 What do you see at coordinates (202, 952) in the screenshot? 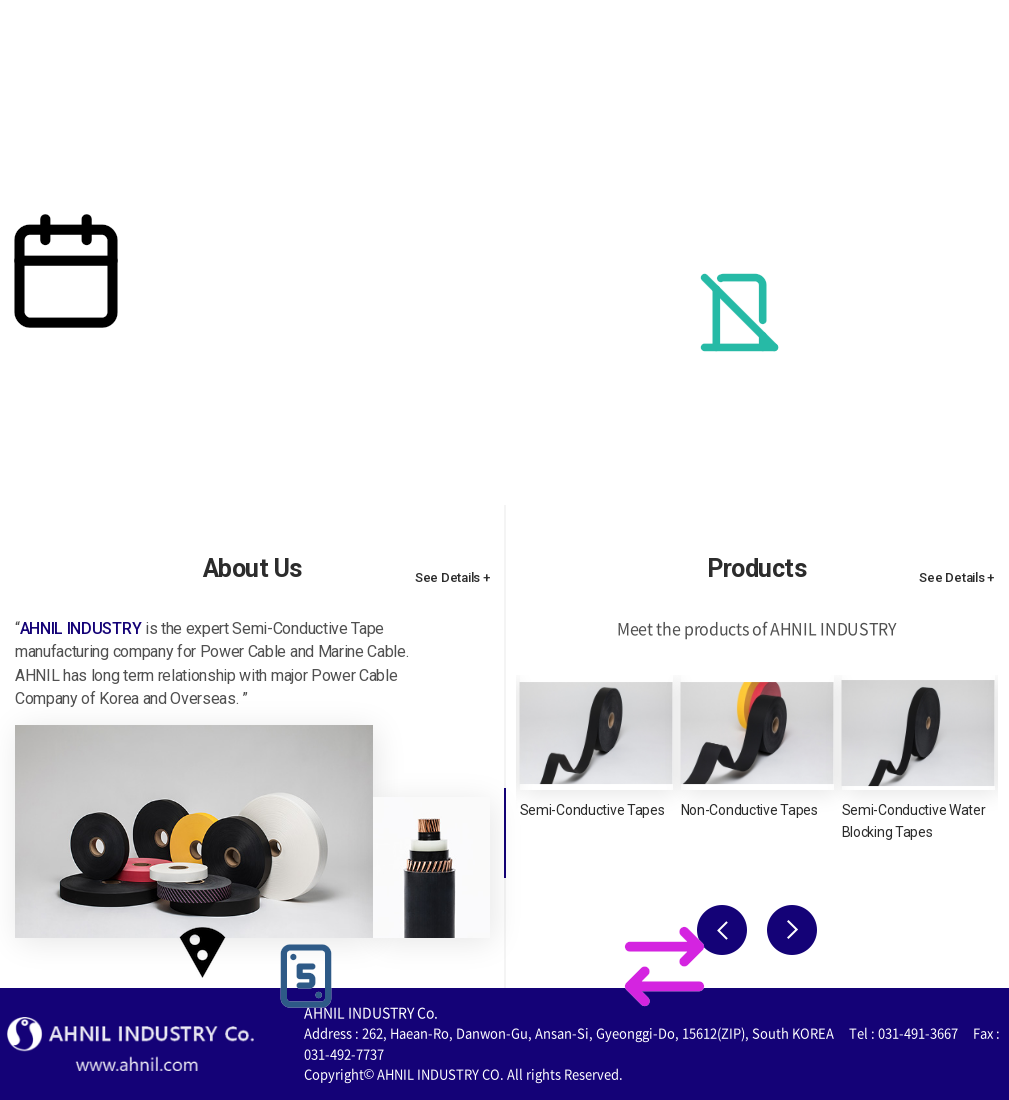
I see `find nearby pizza restaurants` at bounding box center [202, 952].